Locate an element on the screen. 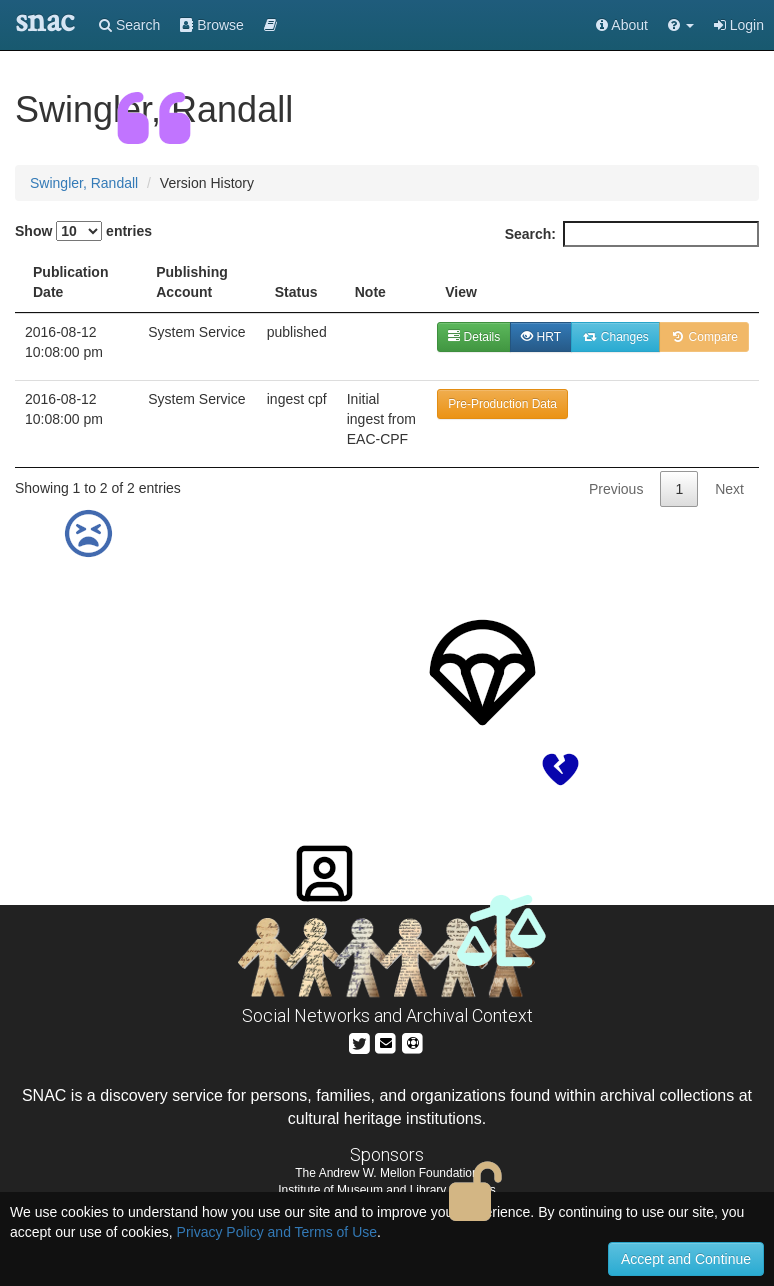 The height and width of the screenshot is (1286, 774). access emergency or backup support options is located at coordinates (482, 672).